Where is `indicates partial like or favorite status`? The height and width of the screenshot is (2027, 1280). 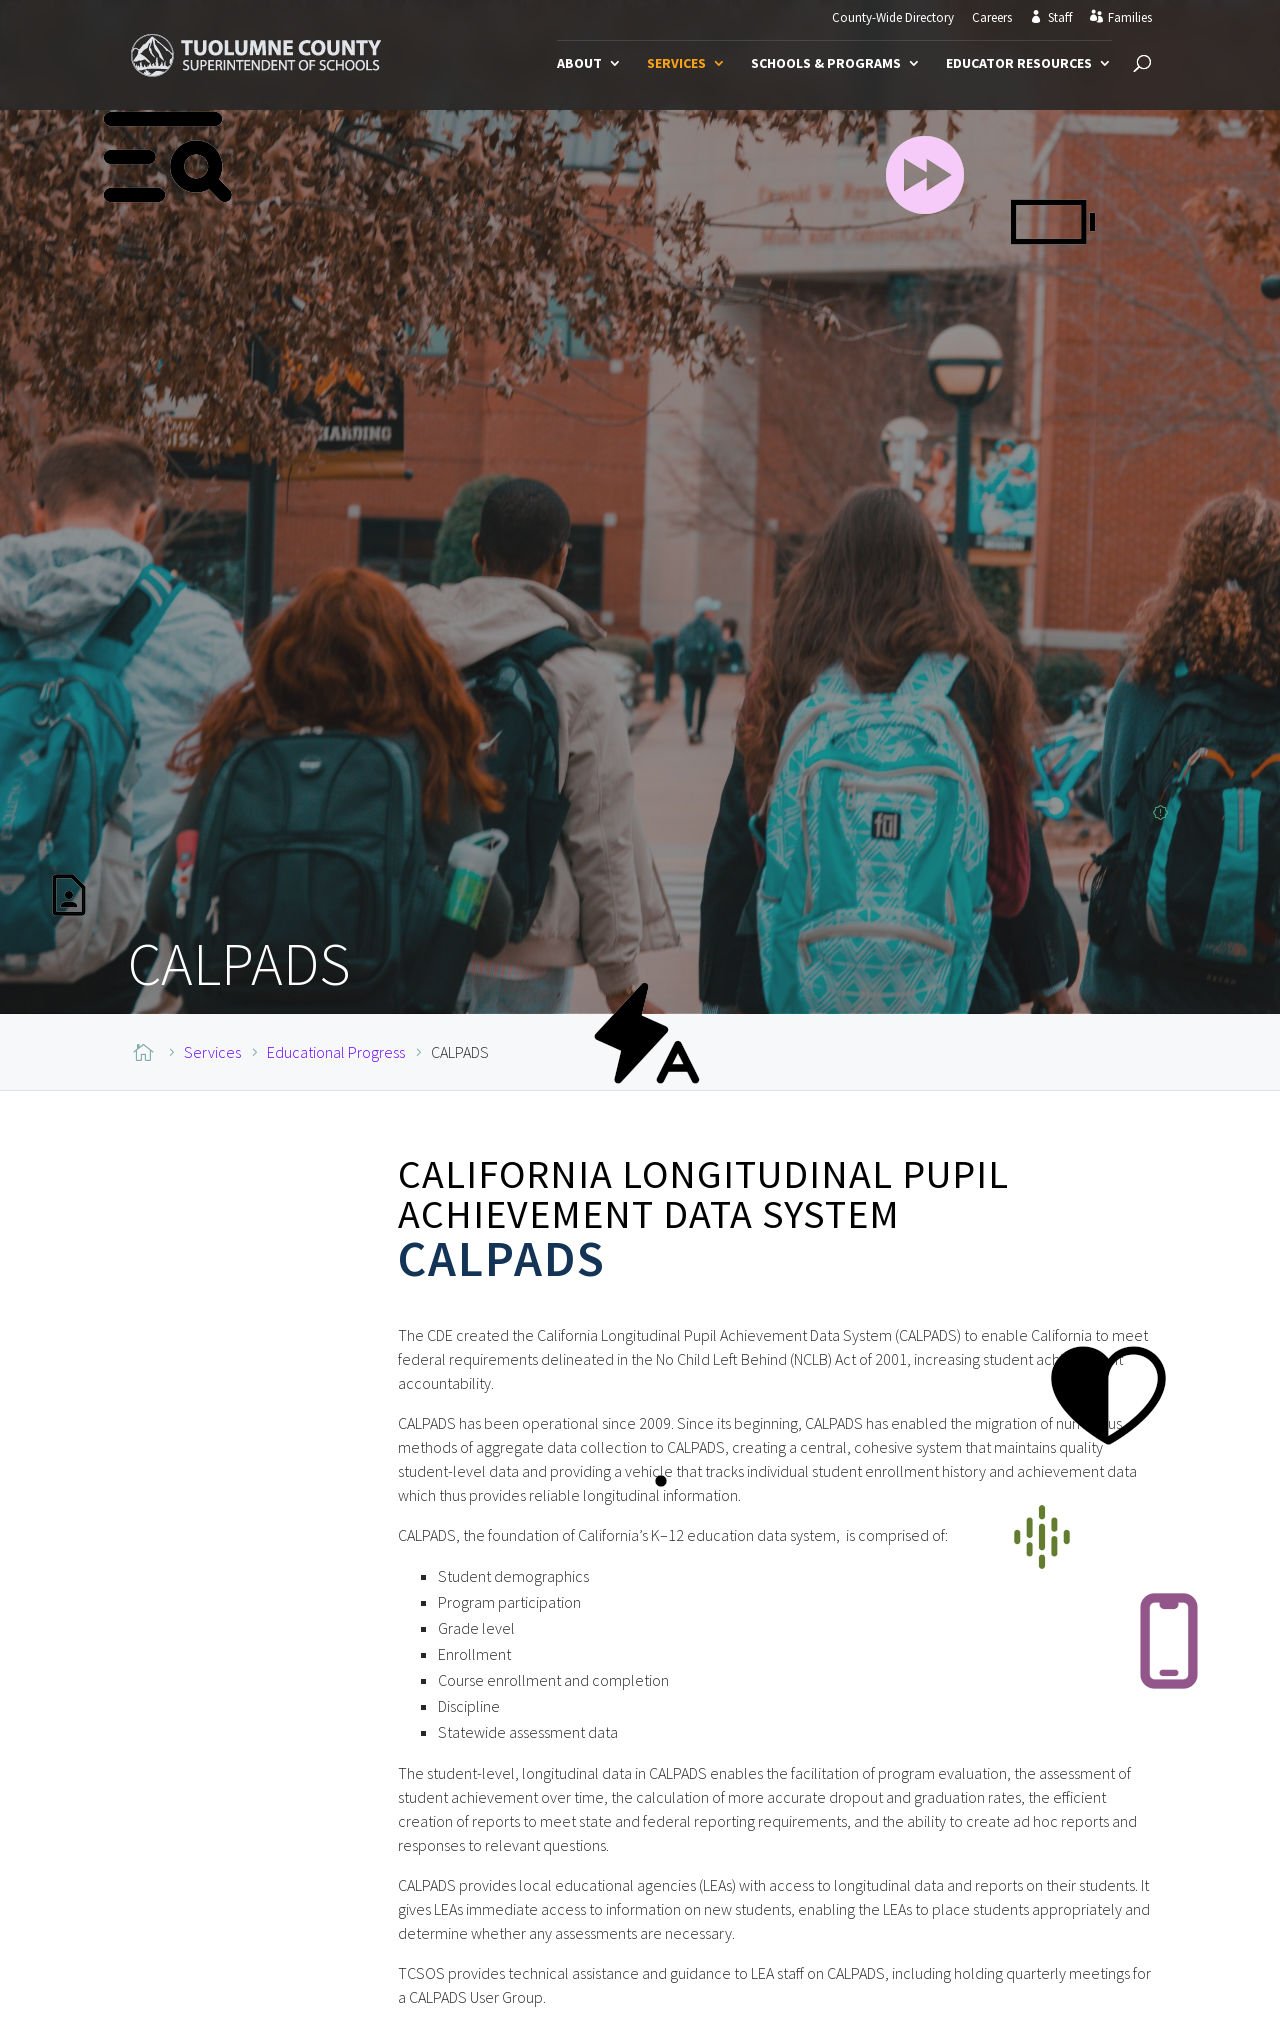
indicates partial like or favorite status is located at coordinates (1108, 1391).